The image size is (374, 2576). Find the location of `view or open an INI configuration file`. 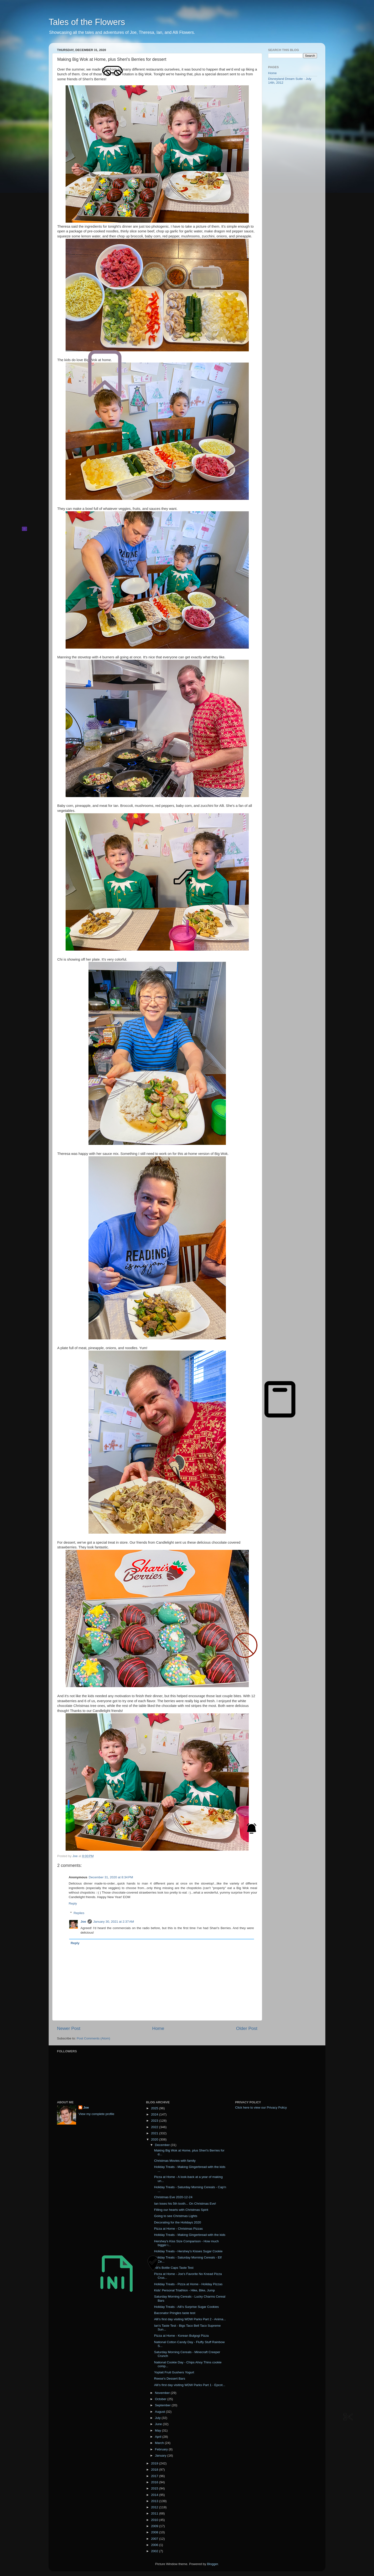

view or open an INI configuration file is located at coordinates (117, 2274).